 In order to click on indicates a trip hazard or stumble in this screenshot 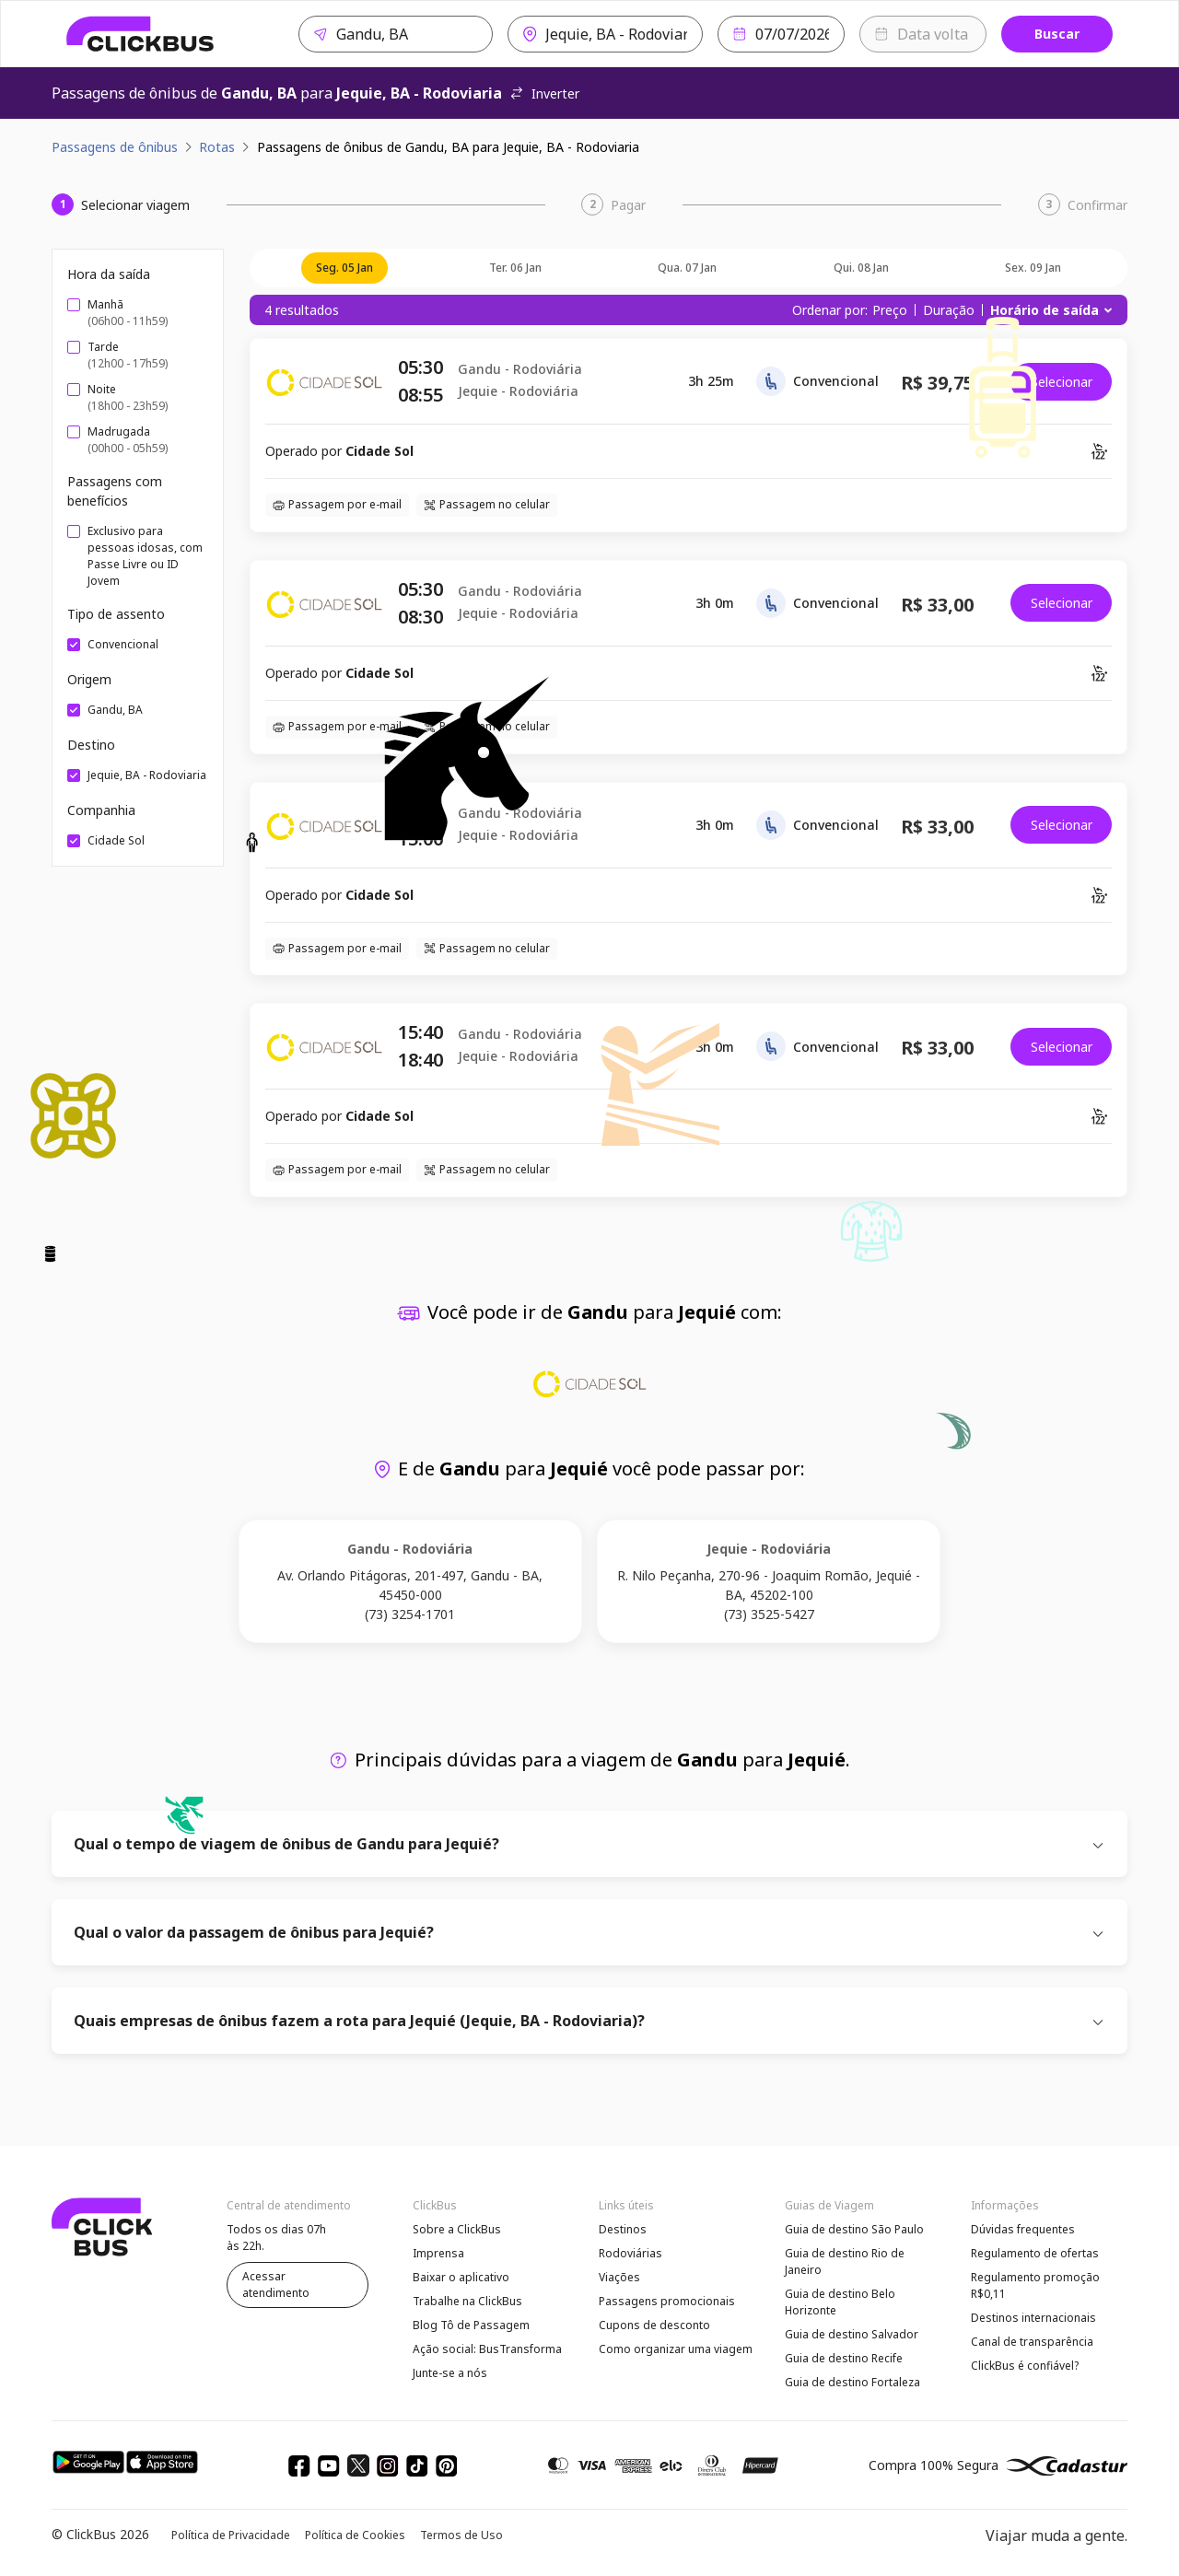, I will do `click(184, 1815)`.